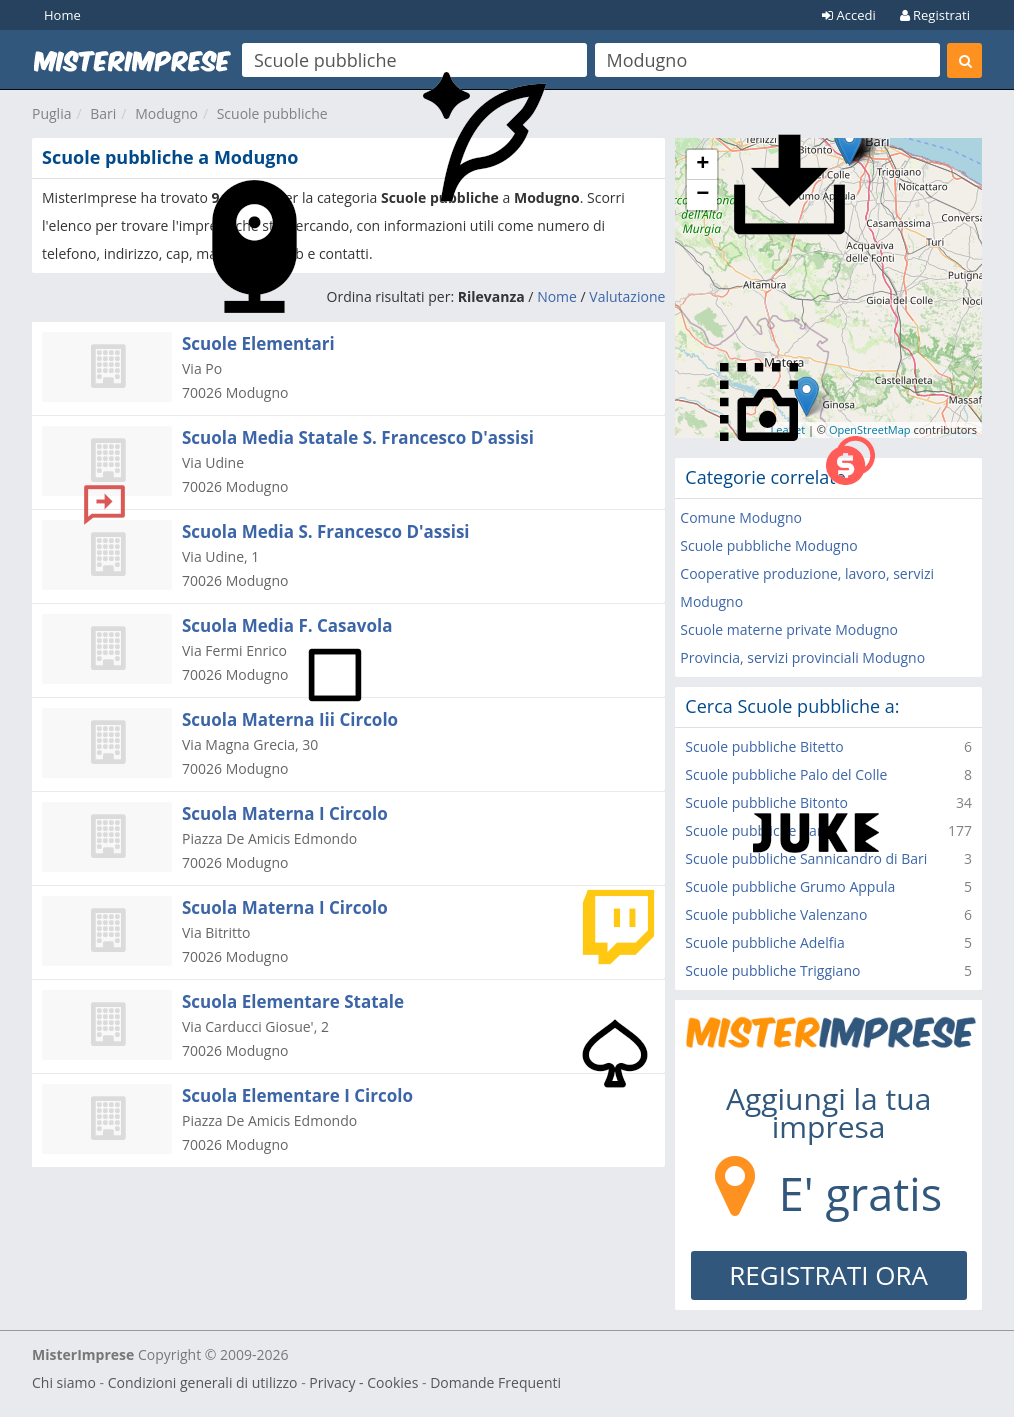  Describe the element at coordinates (493, 142) in the screenshot. I see `compose with AI writing assistance` at that location.